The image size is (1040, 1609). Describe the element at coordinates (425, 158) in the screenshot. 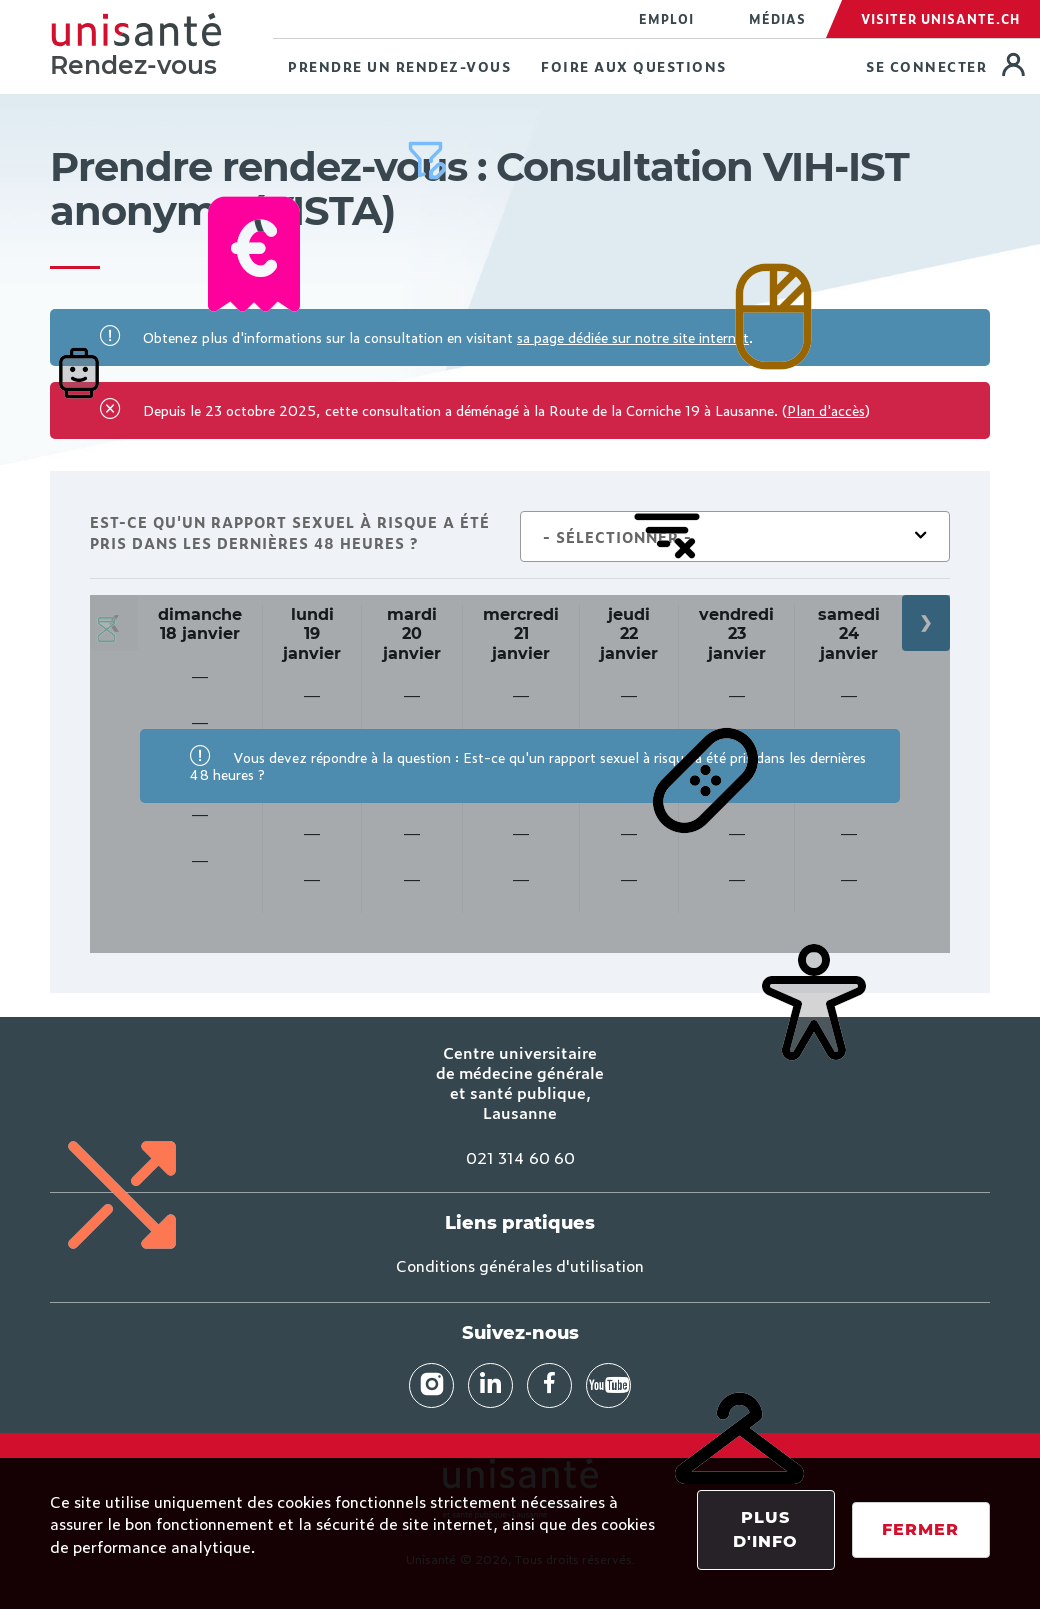

I see `edit filter settings` at that location.